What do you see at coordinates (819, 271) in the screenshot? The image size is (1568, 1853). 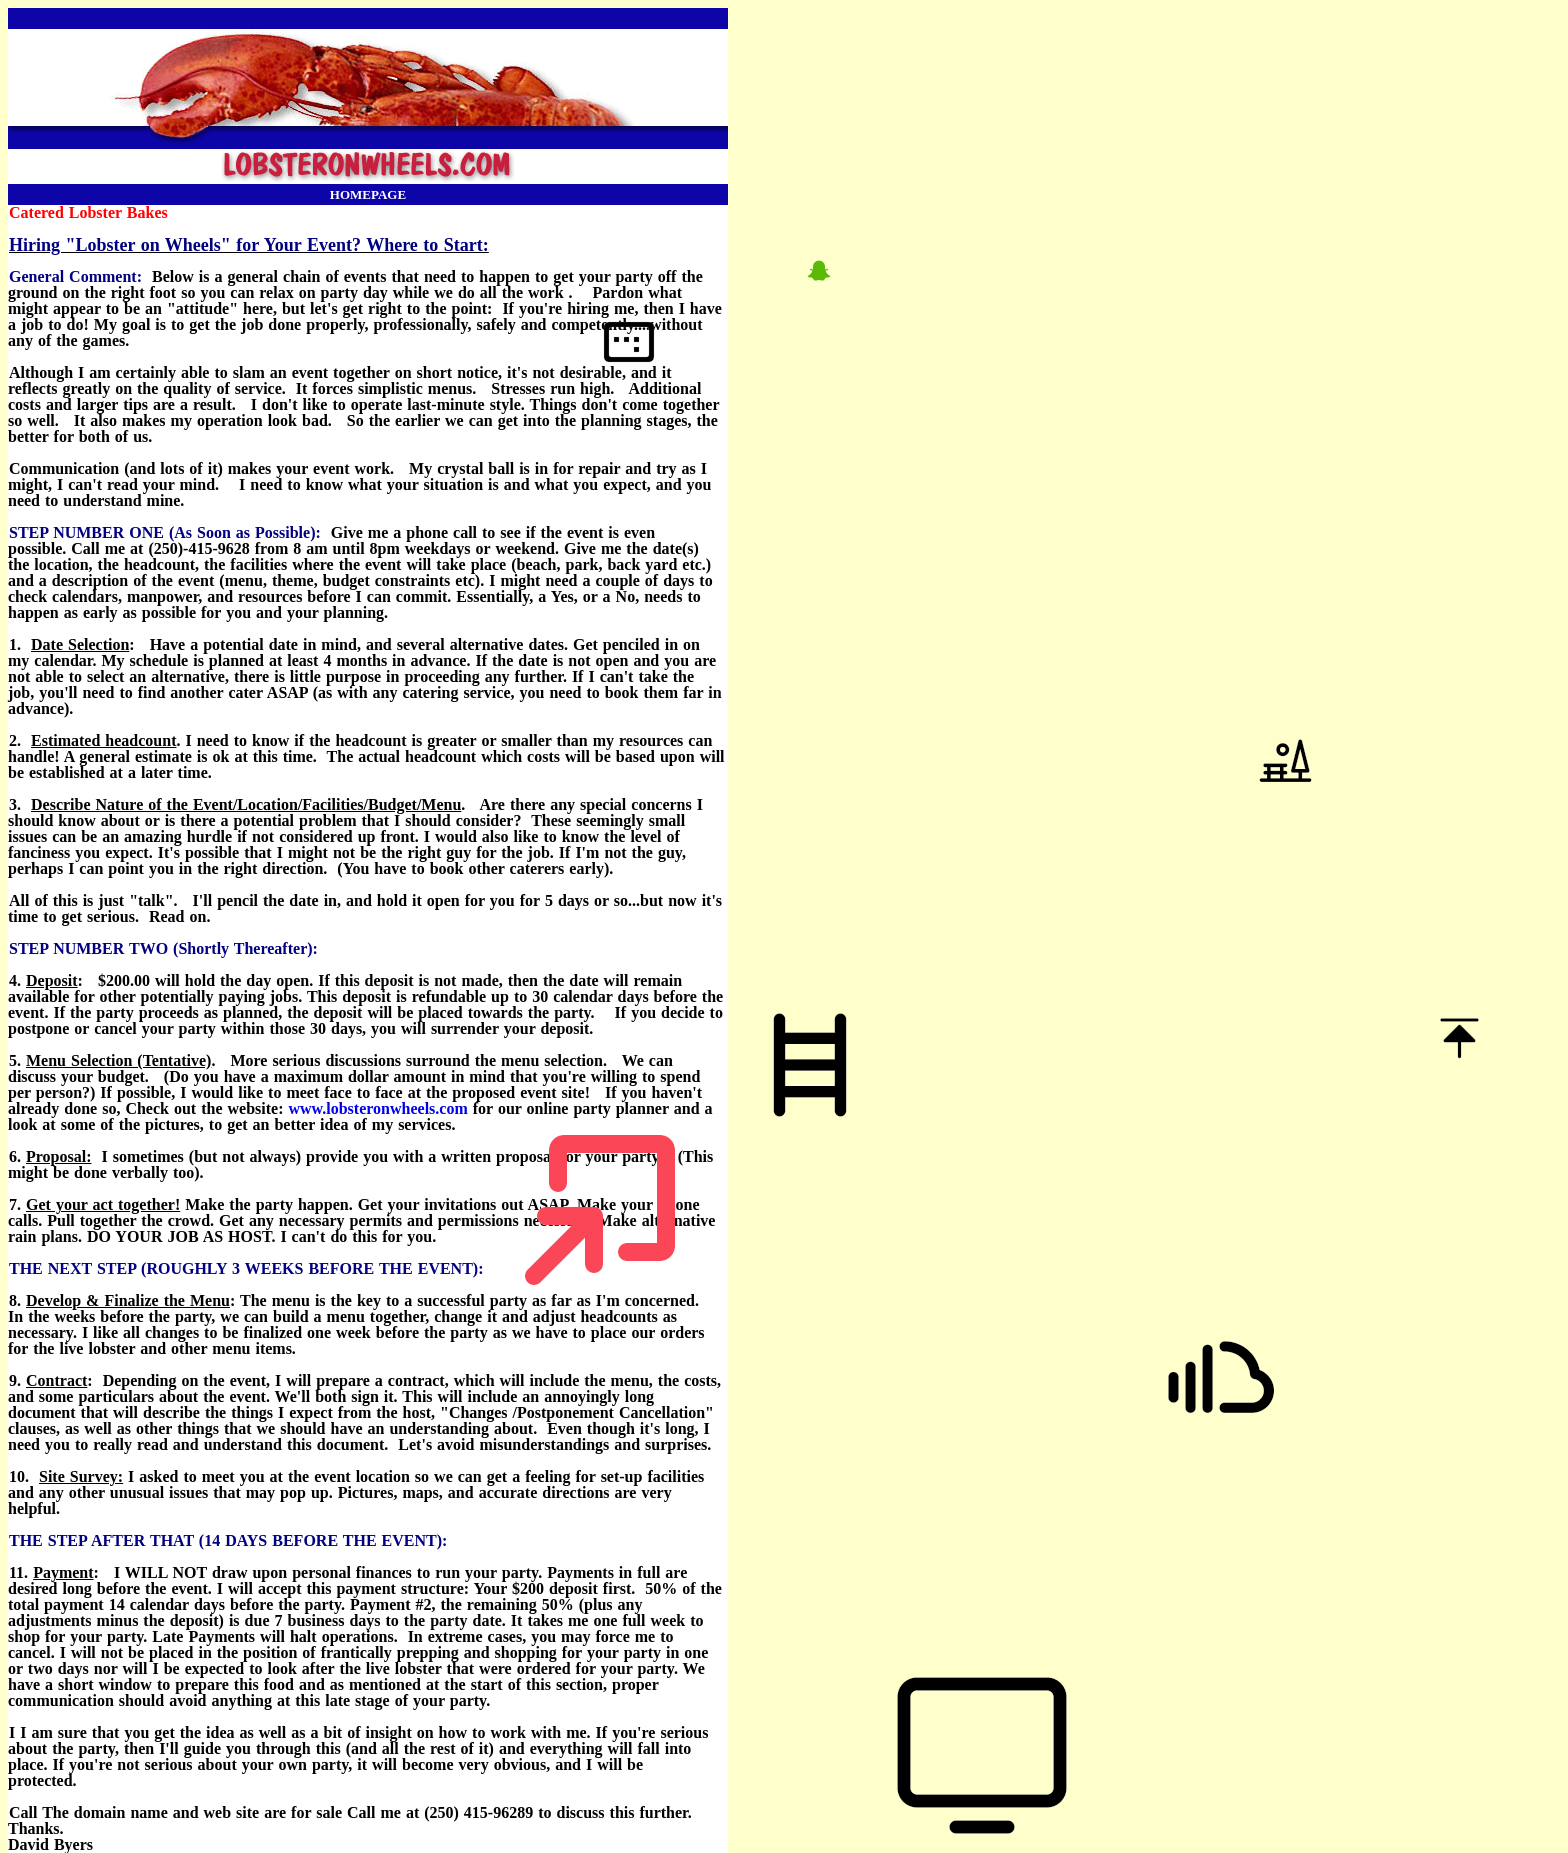 I see `open Snapchat app` at bounding box center [819, 271].